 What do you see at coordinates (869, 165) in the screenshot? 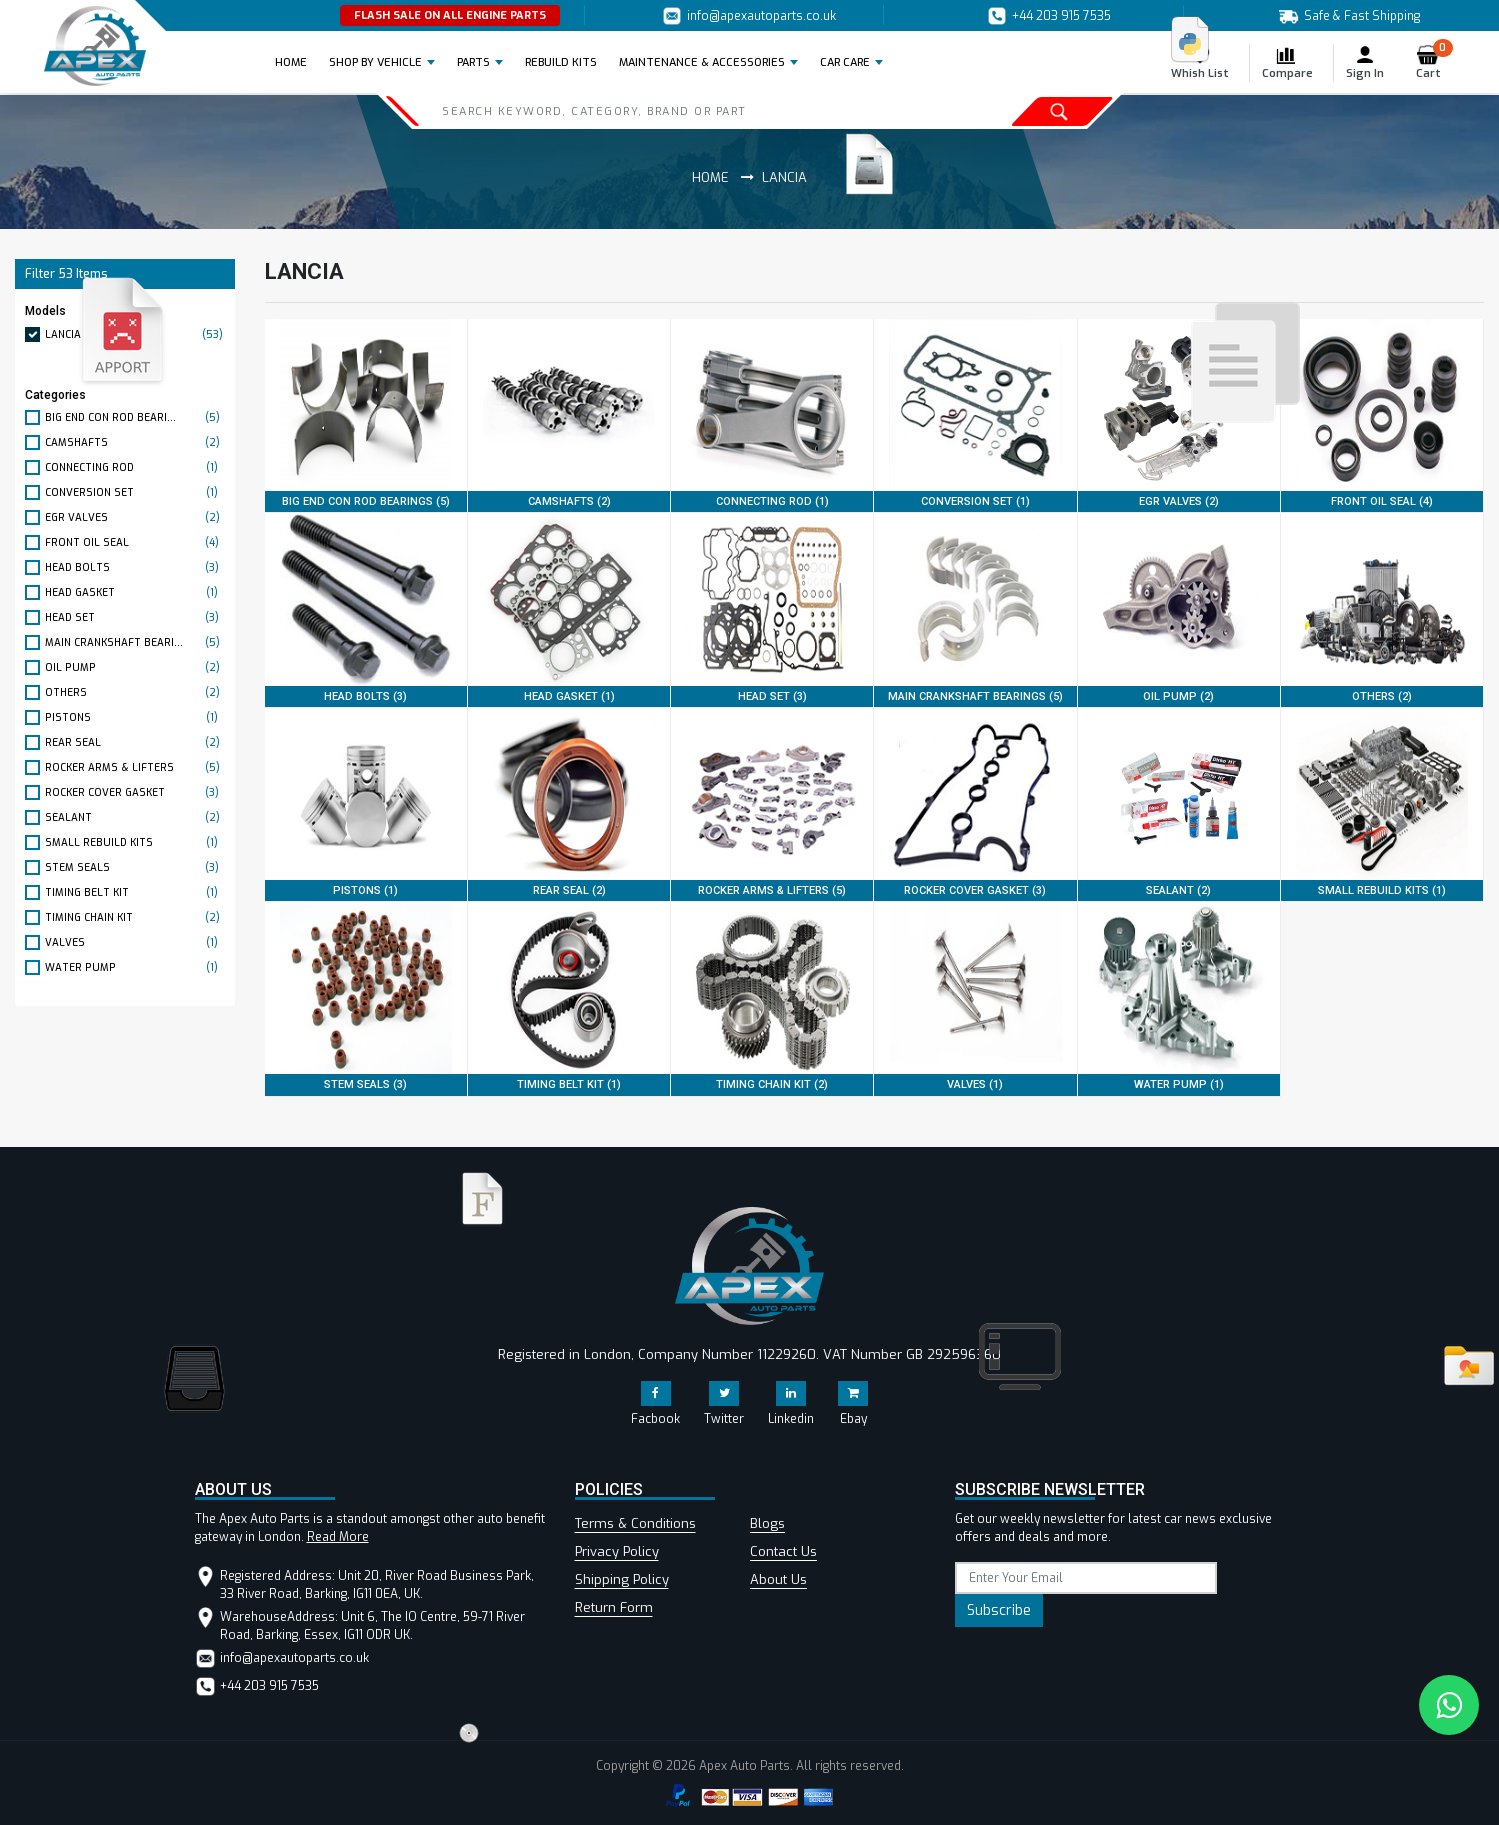
I see `mount a disk image file` at bounding box center [869, 165].